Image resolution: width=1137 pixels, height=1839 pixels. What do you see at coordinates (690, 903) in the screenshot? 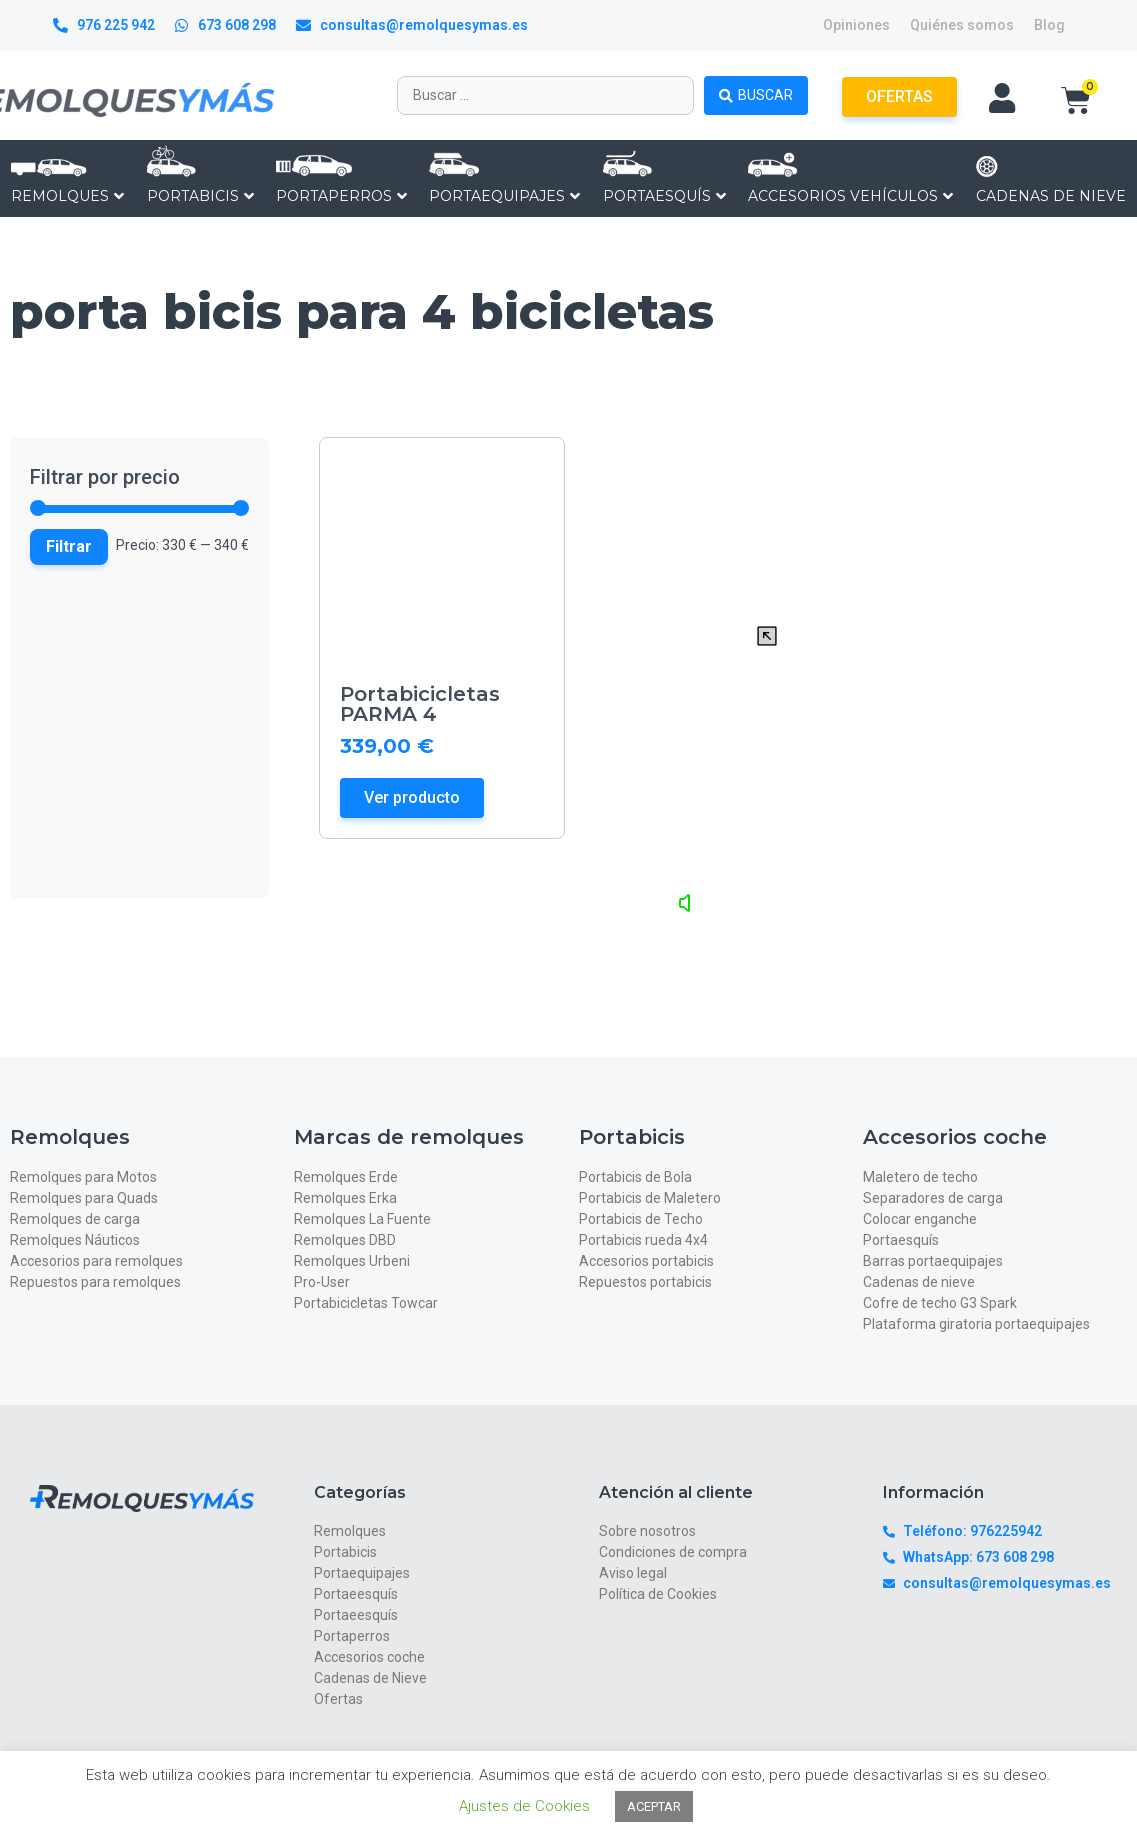
I see `adjust audio volume settings` at bounding box center [690, 903].